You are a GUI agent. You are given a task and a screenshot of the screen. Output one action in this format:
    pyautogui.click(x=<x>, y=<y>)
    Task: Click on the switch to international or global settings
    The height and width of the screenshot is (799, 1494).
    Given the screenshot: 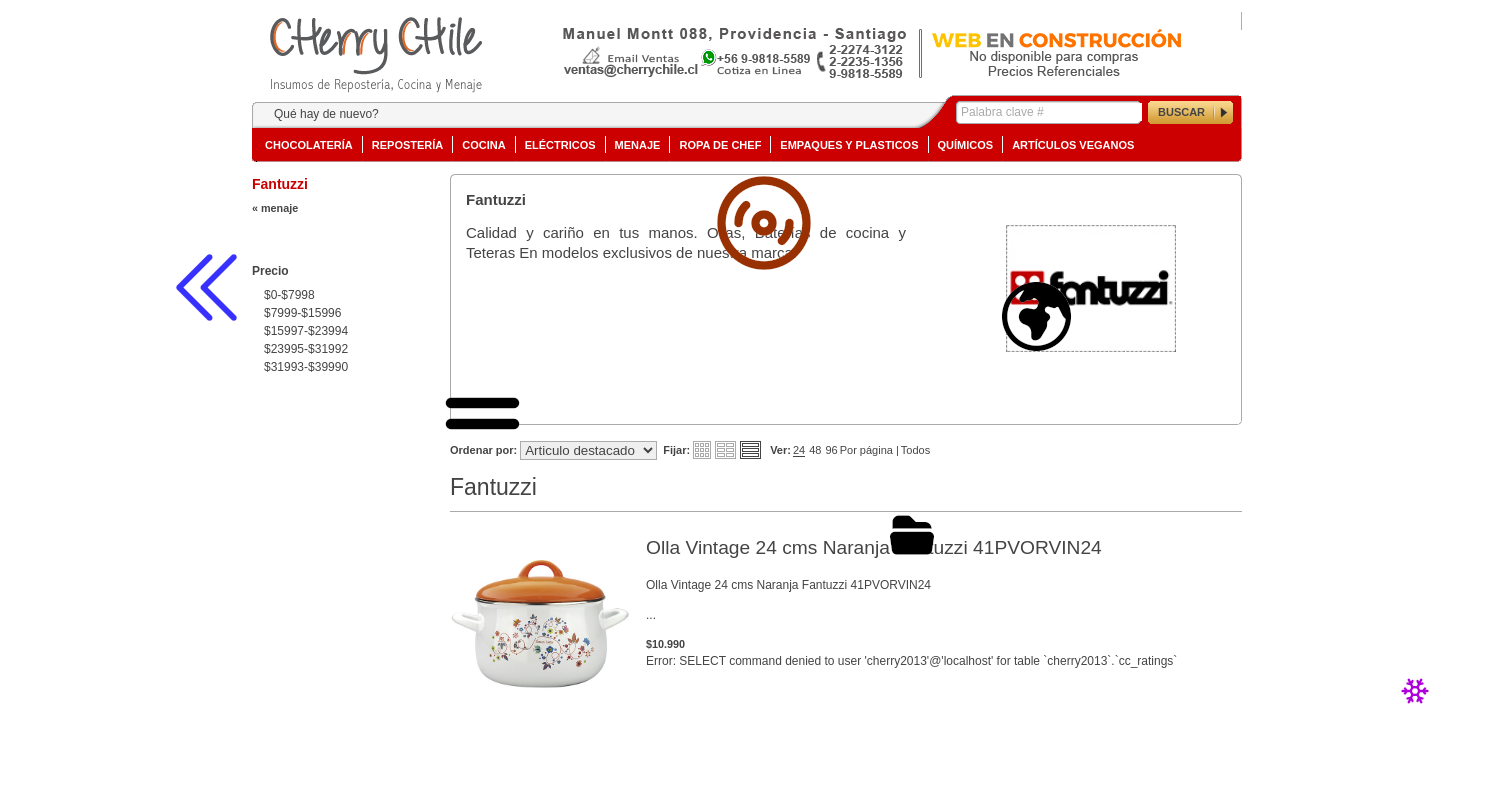 What is the action you would take?
    pyautogui.click(x=1036, y=316)
    